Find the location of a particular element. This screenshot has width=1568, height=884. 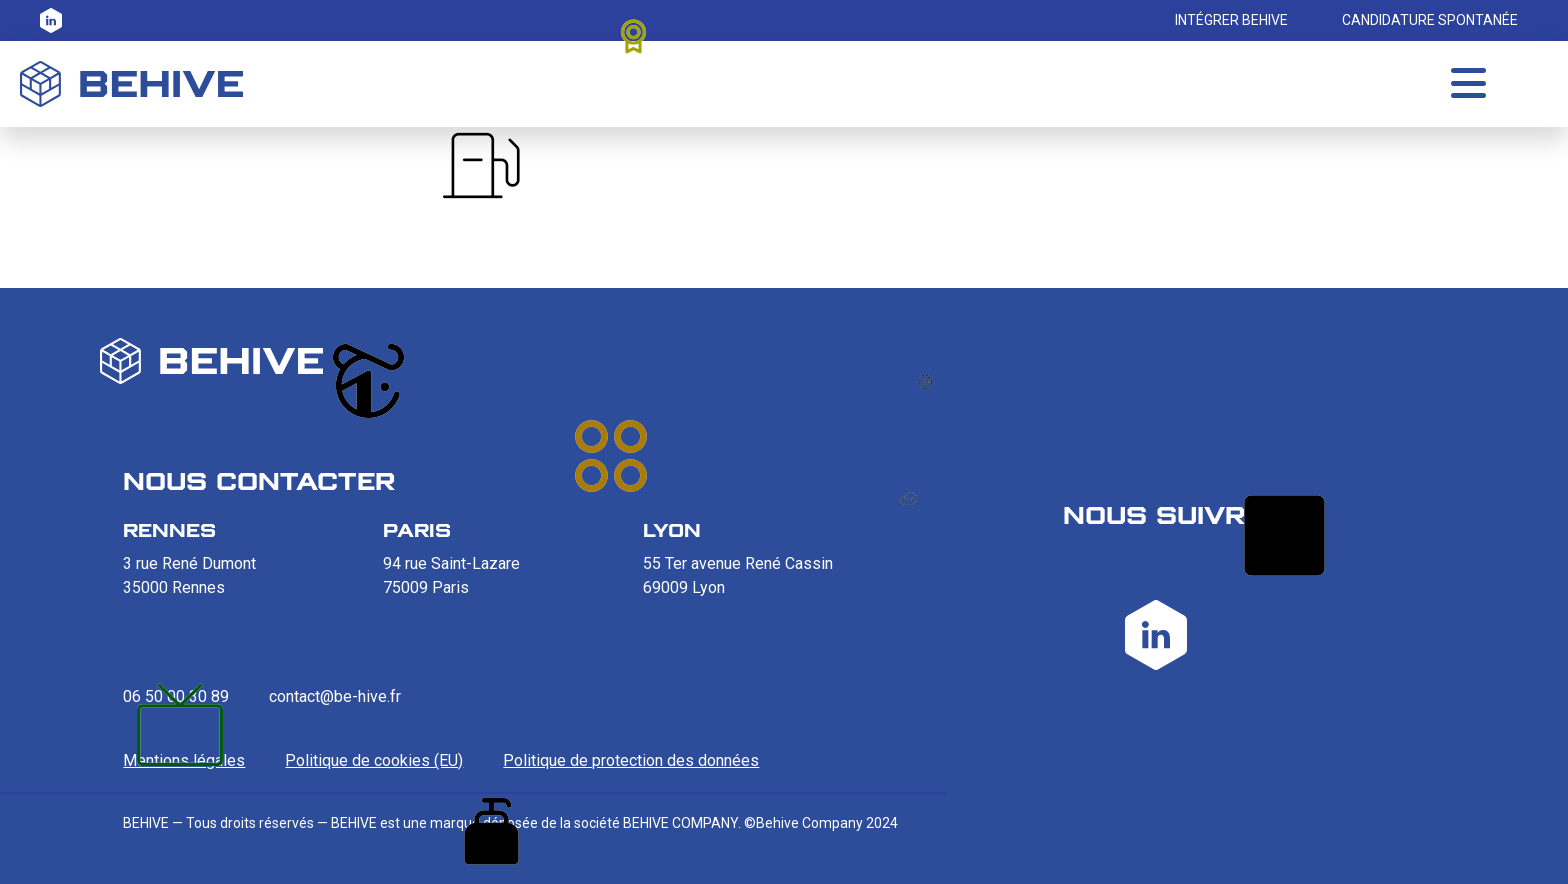

view achievements or awards is located at coordinates (633, 36).